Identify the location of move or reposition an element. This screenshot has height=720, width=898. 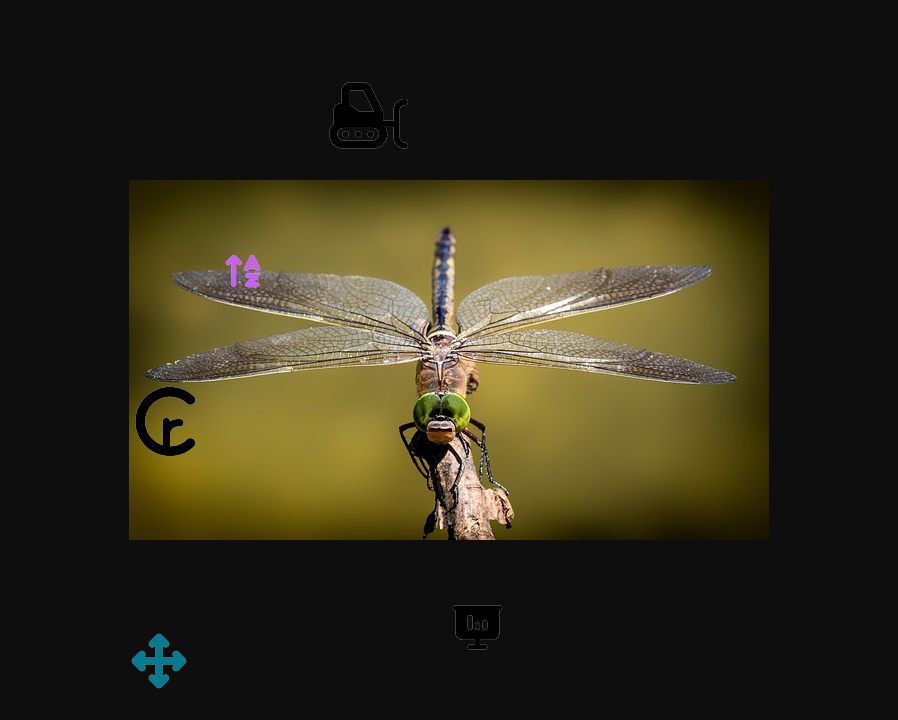
(159, 661).